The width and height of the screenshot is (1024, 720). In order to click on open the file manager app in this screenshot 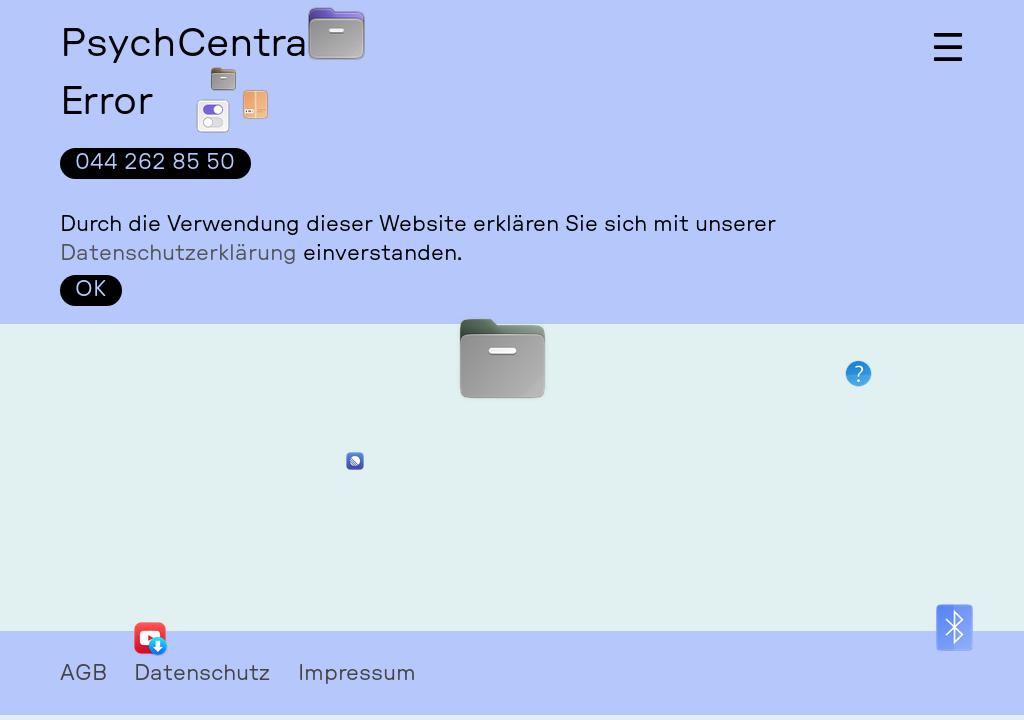, I will do `click(336, 33)`.